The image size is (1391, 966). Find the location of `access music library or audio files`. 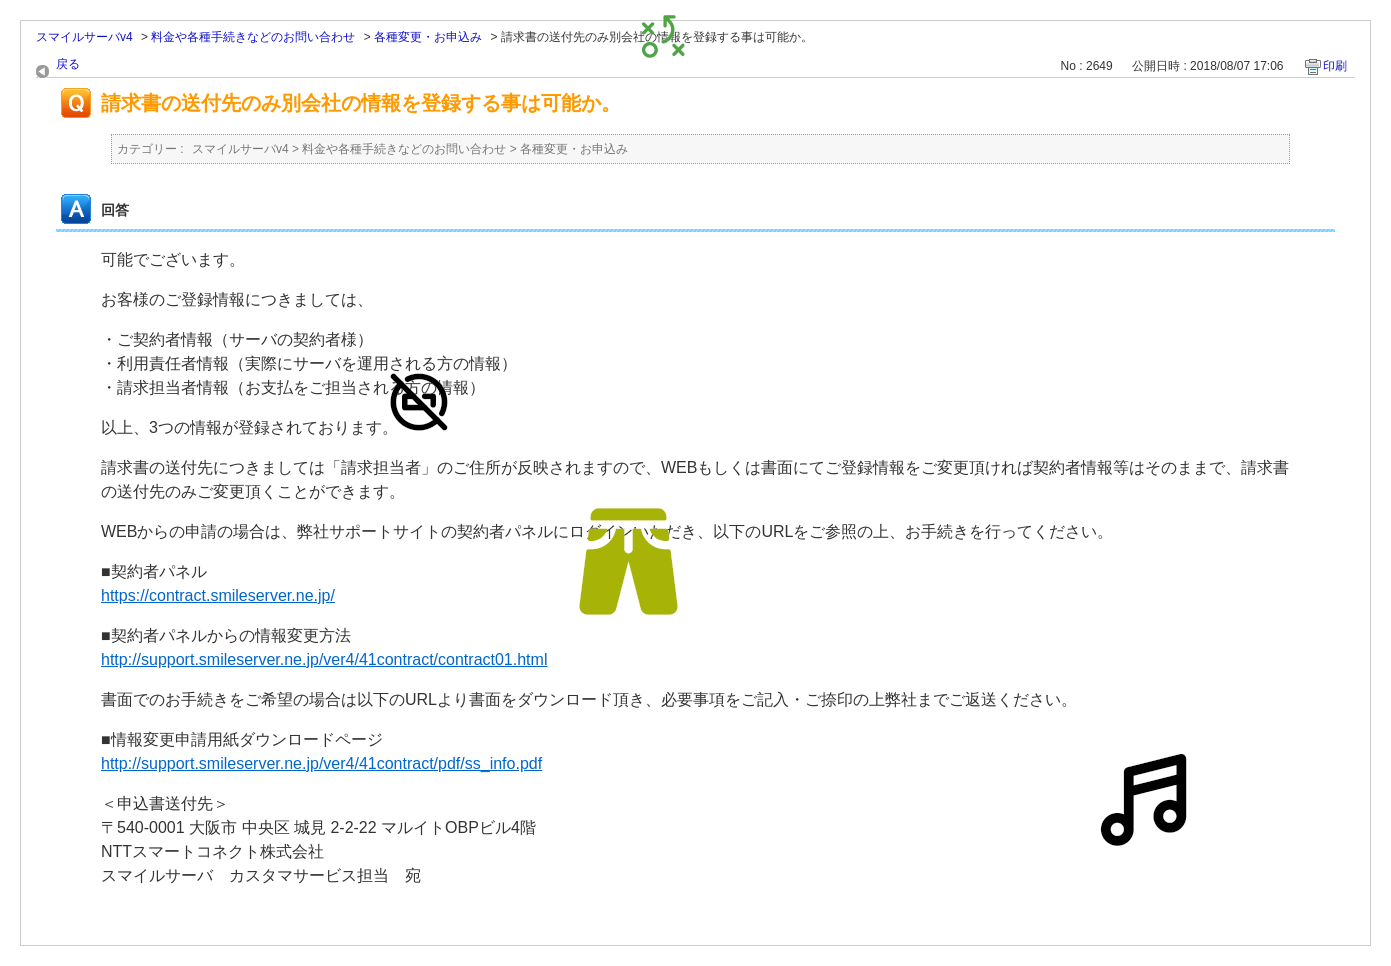

access music library or audio files is located at coordinates (1148, 801).